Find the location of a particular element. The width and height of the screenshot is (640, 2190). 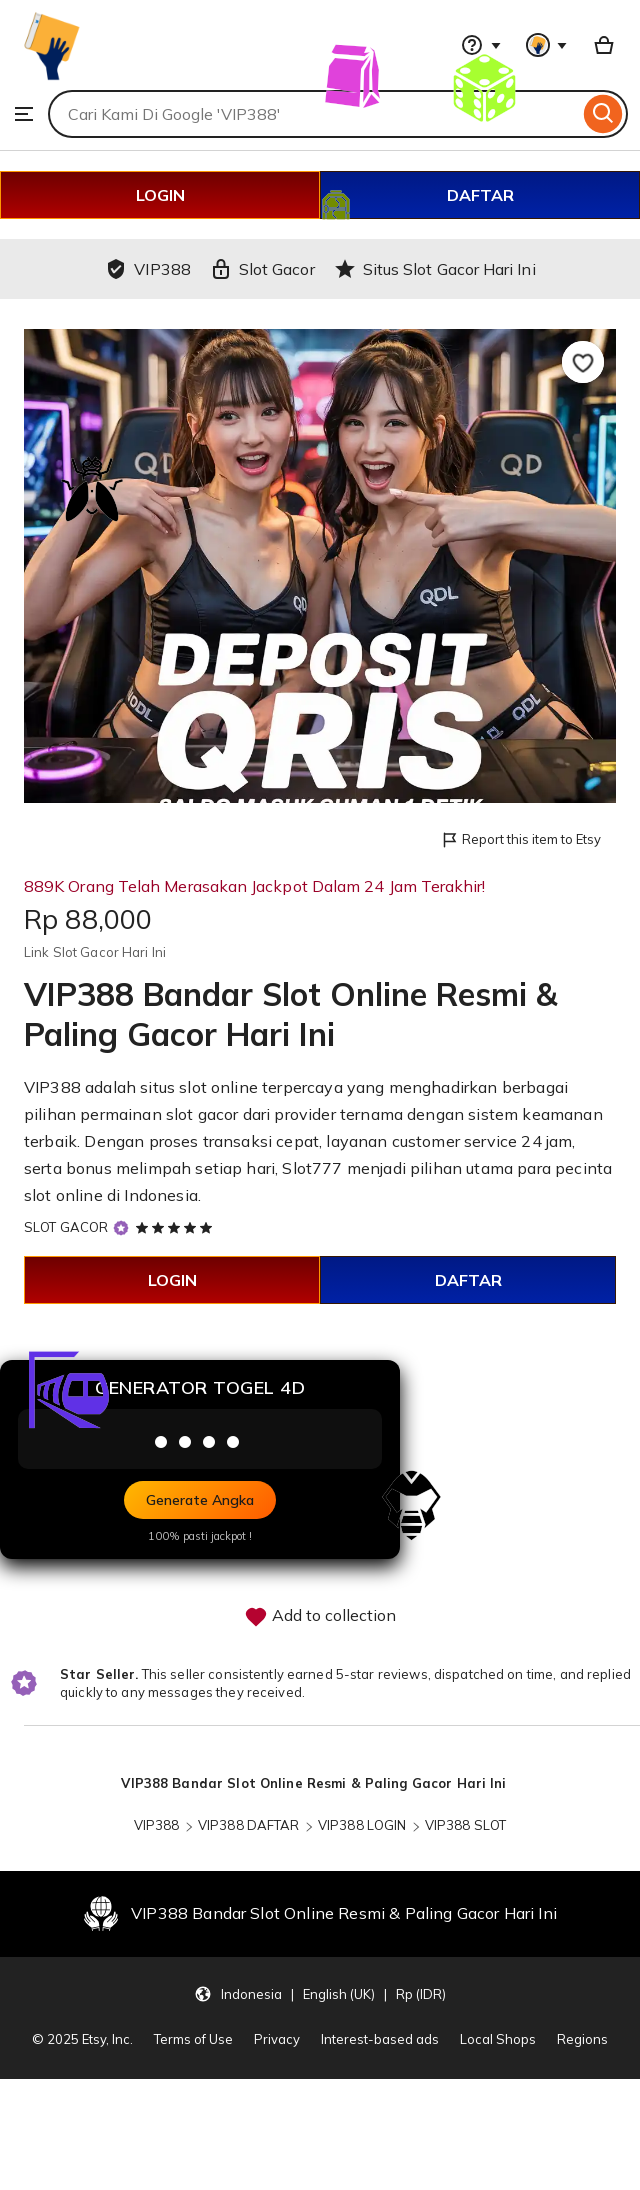

view your takeout or delivery order is located at coordinates (354, 70).